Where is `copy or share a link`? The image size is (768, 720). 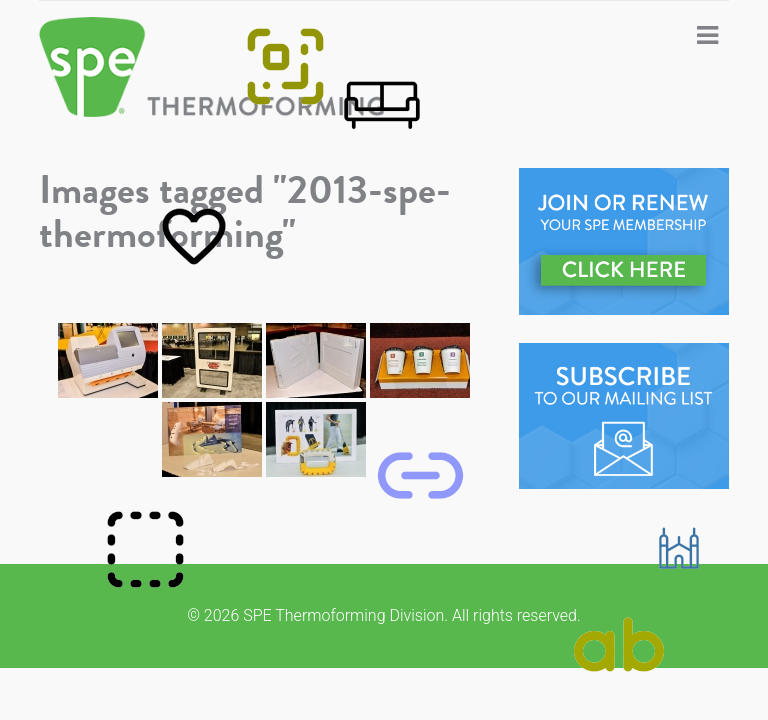
copy or share a link is located at coordinates (420, 475).